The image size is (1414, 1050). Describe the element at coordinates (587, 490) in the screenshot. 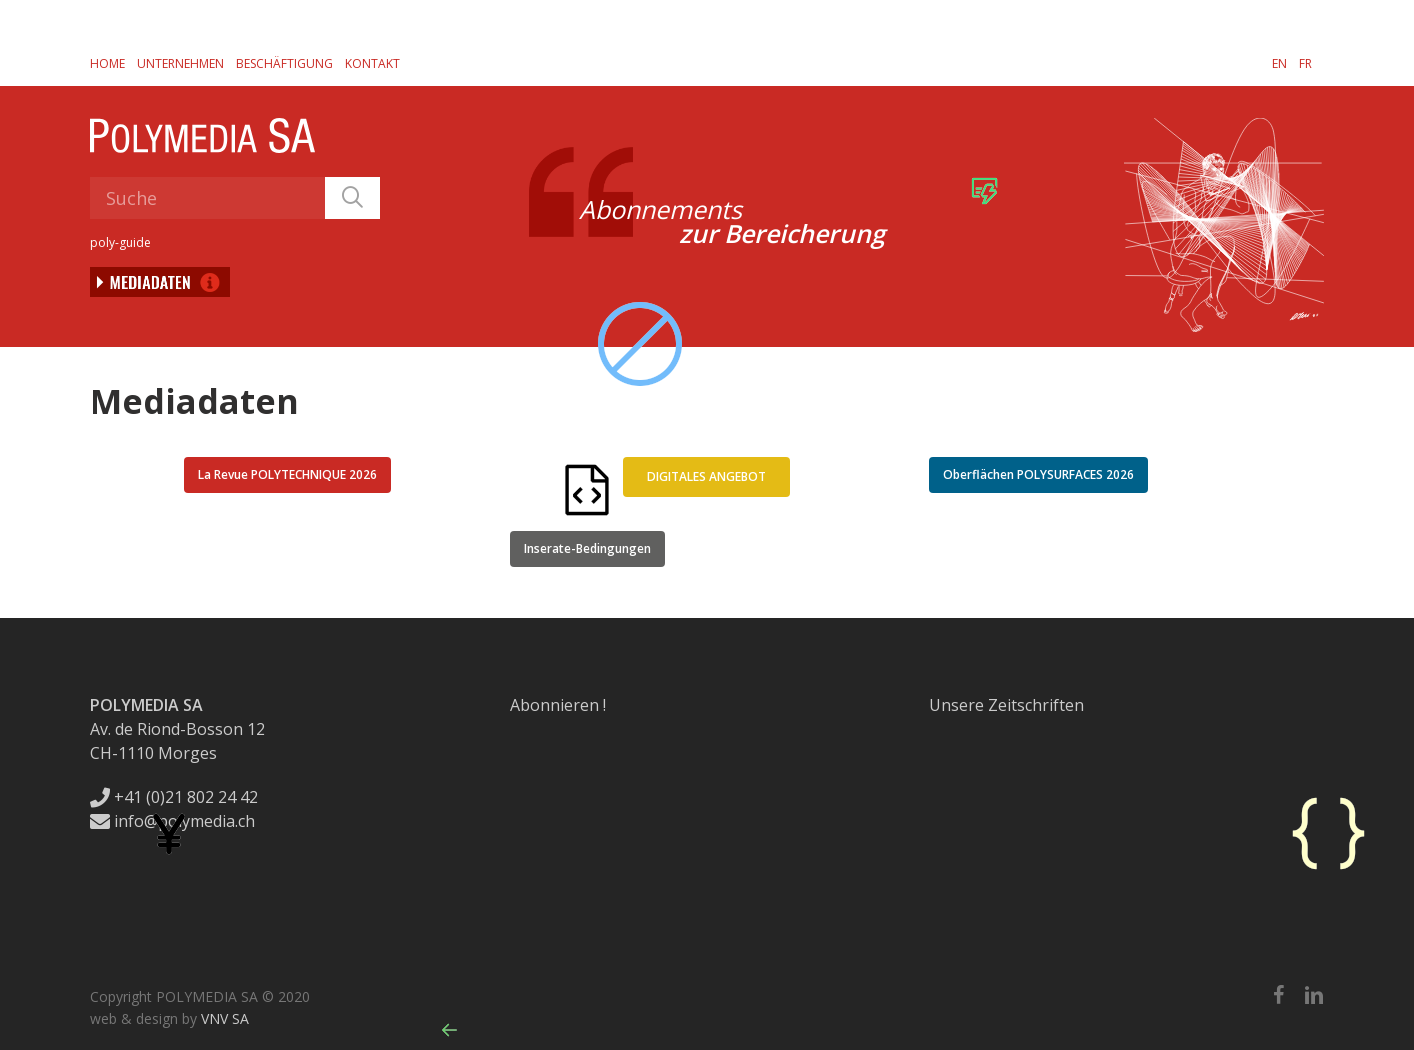

I see `open a code or source file` at that location.